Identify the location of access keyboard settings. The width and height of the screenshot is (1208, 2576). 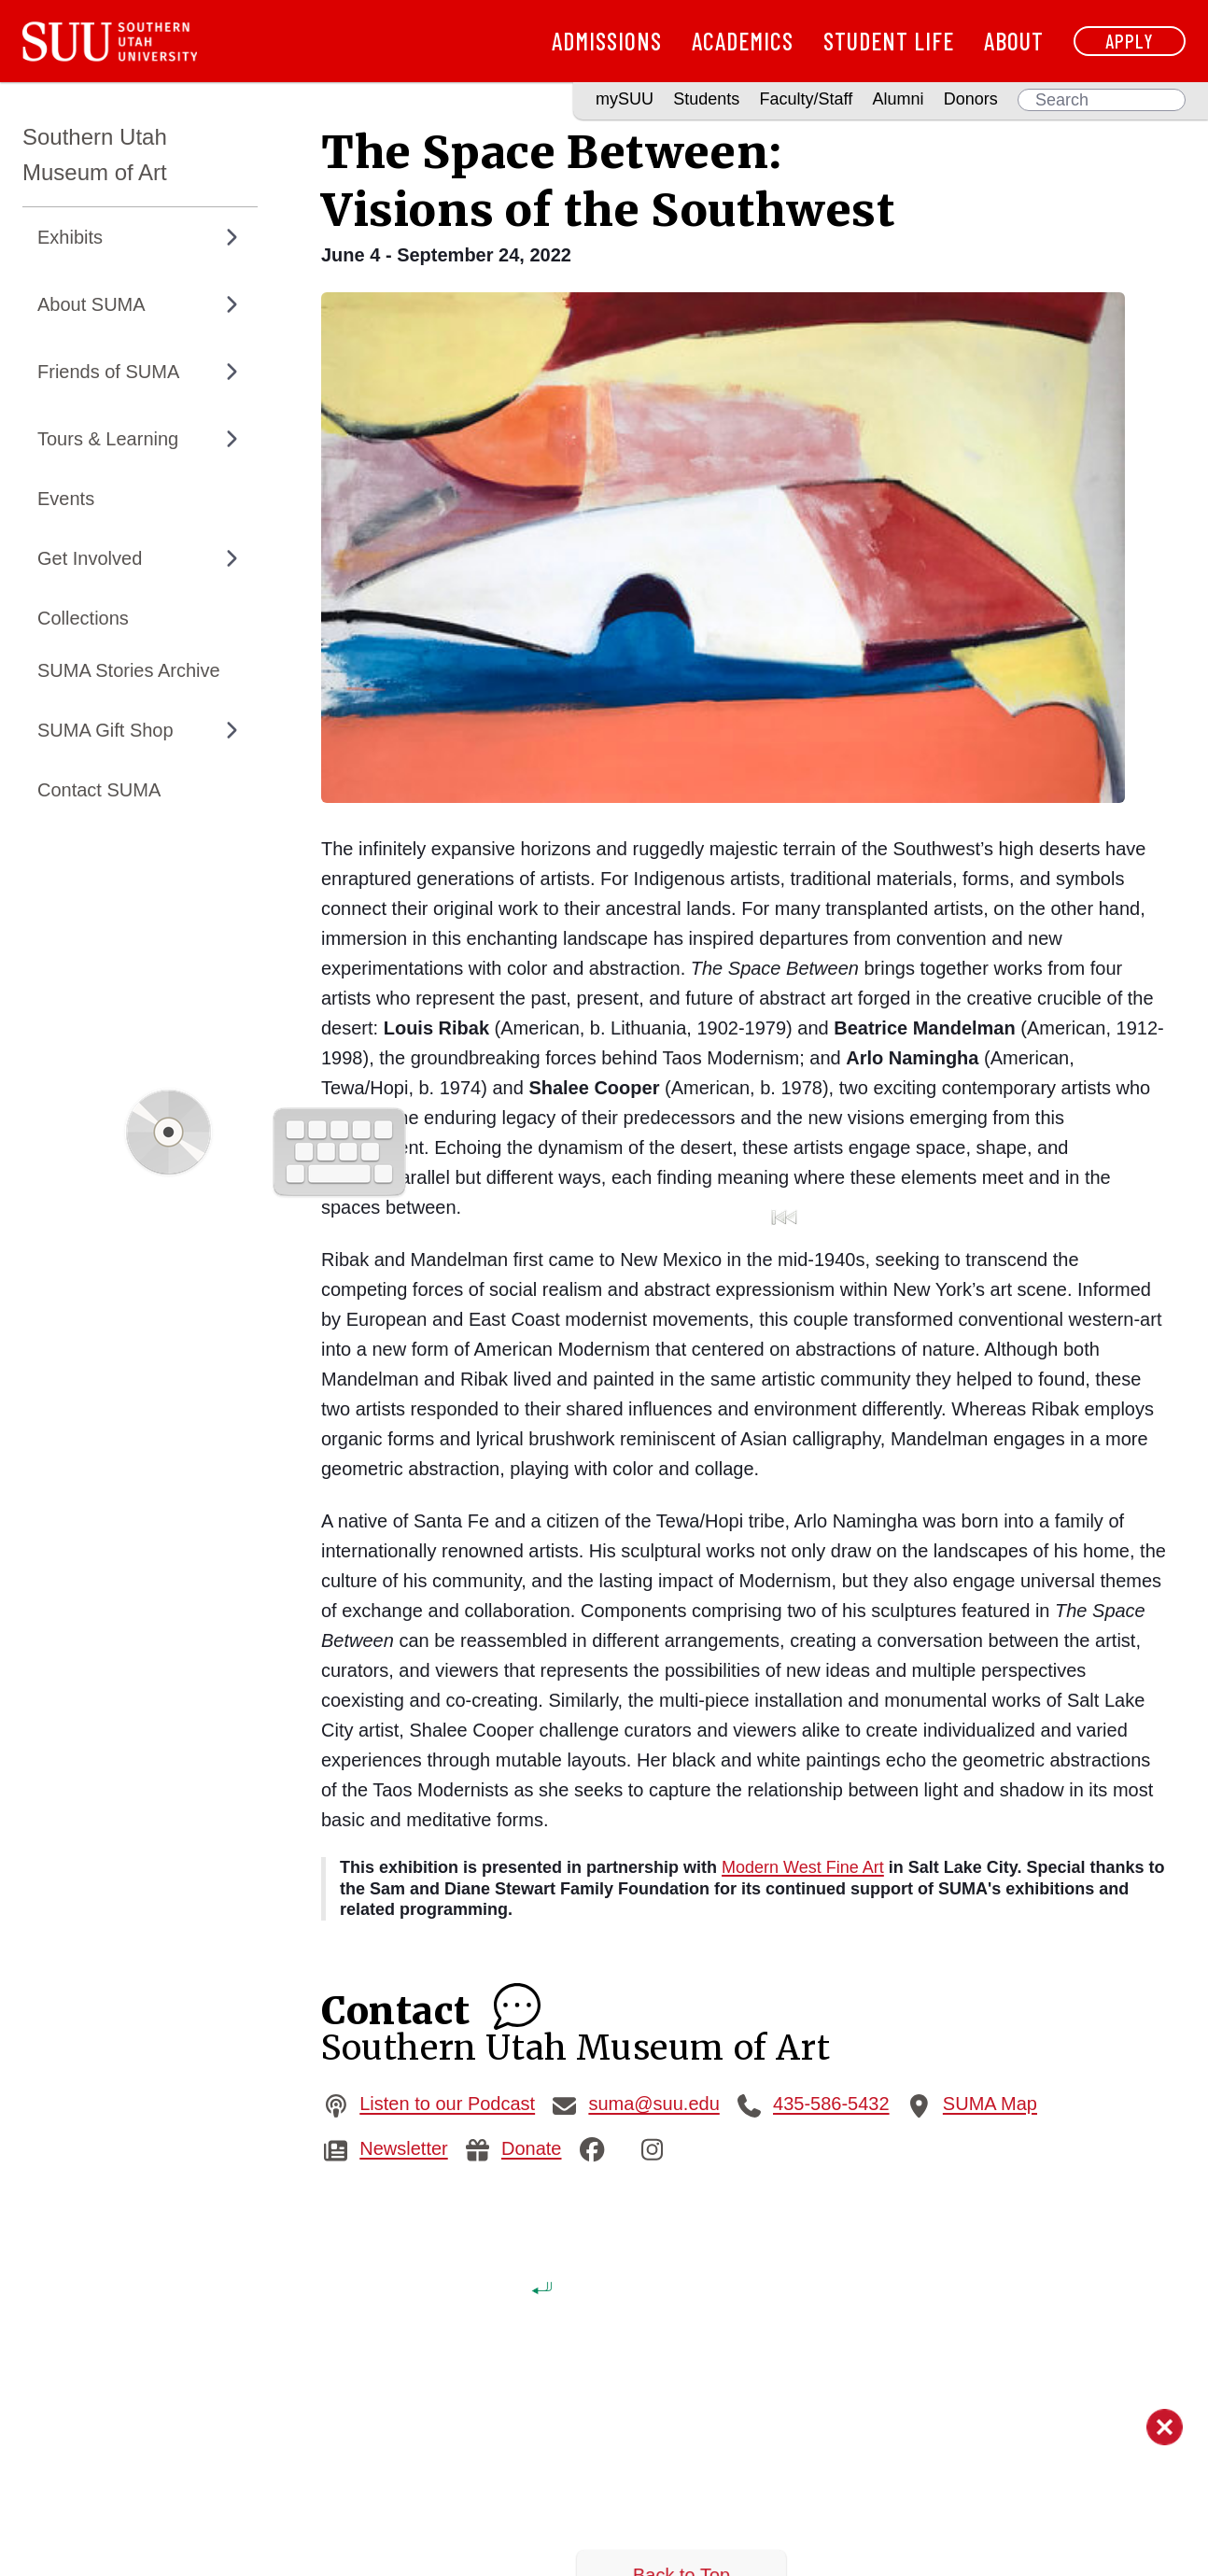
(339, 1151).